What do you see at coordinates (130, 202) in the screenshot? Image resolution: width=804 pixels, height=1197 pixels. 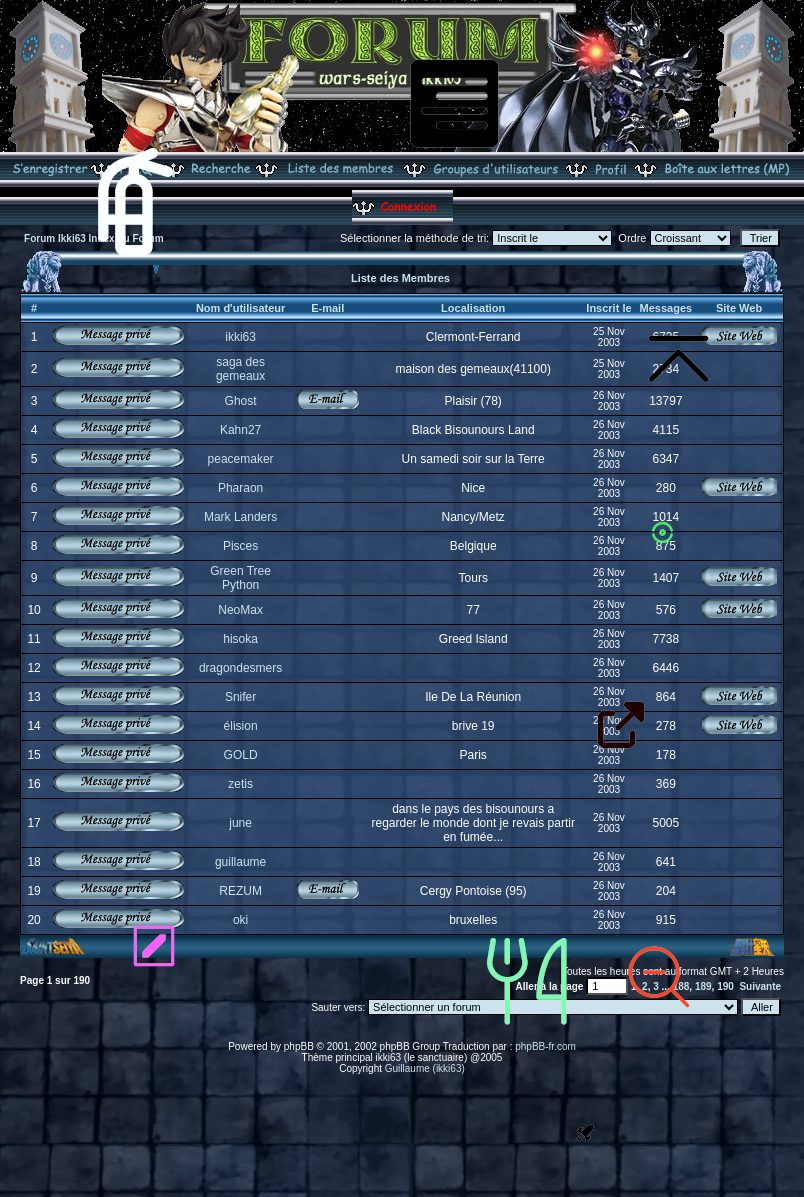 I see `fire safety equipment indicator` at bounding box center [130, 202].